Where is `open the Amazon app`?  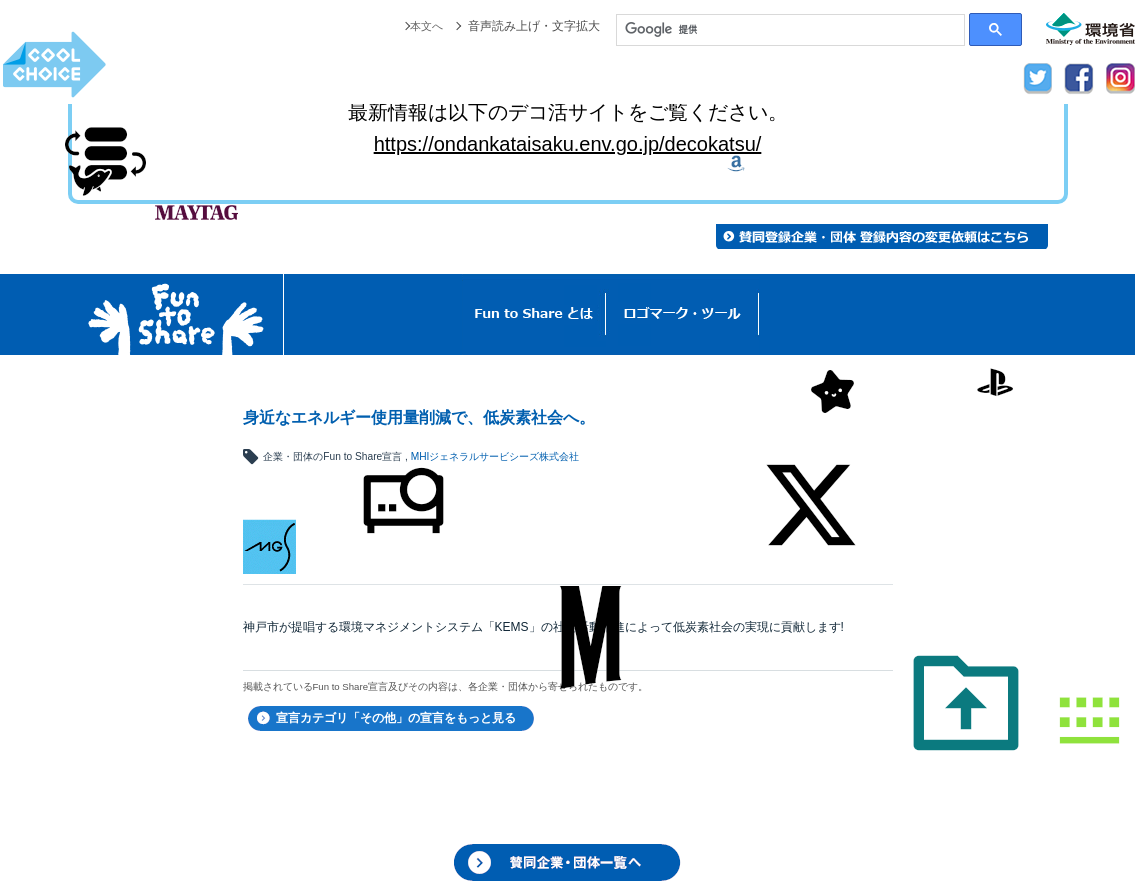
open the Amazon app is located at coordinates (736, 163).